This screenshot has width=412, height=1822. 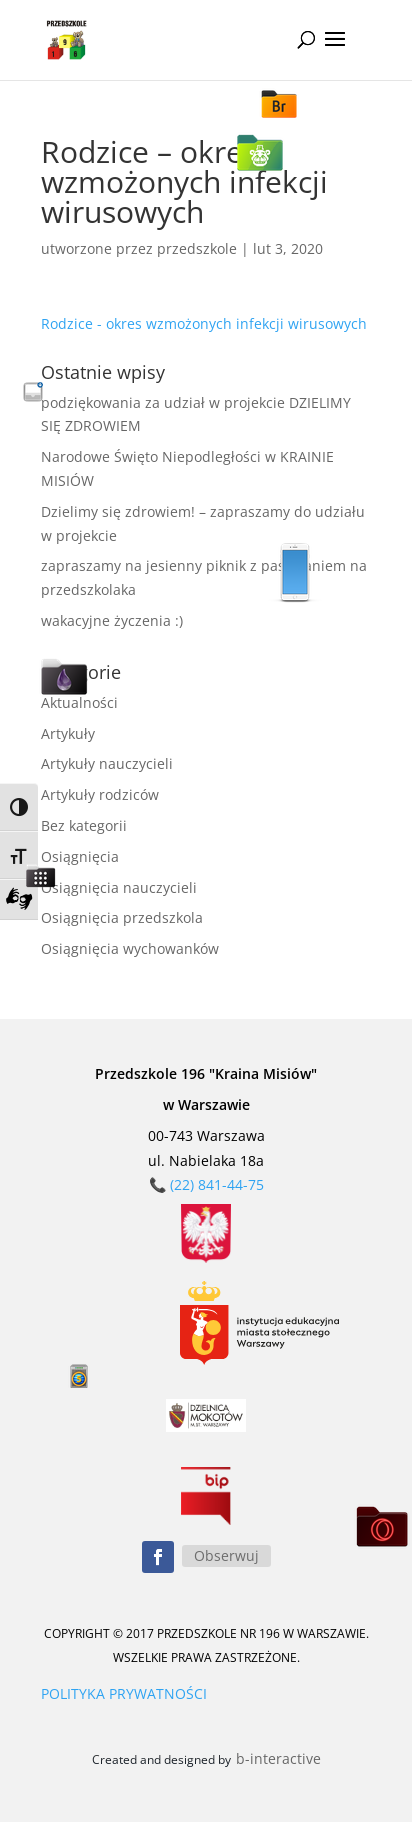 I want to click on folder containing elixir programming language projects, so click(x=64, y=678).